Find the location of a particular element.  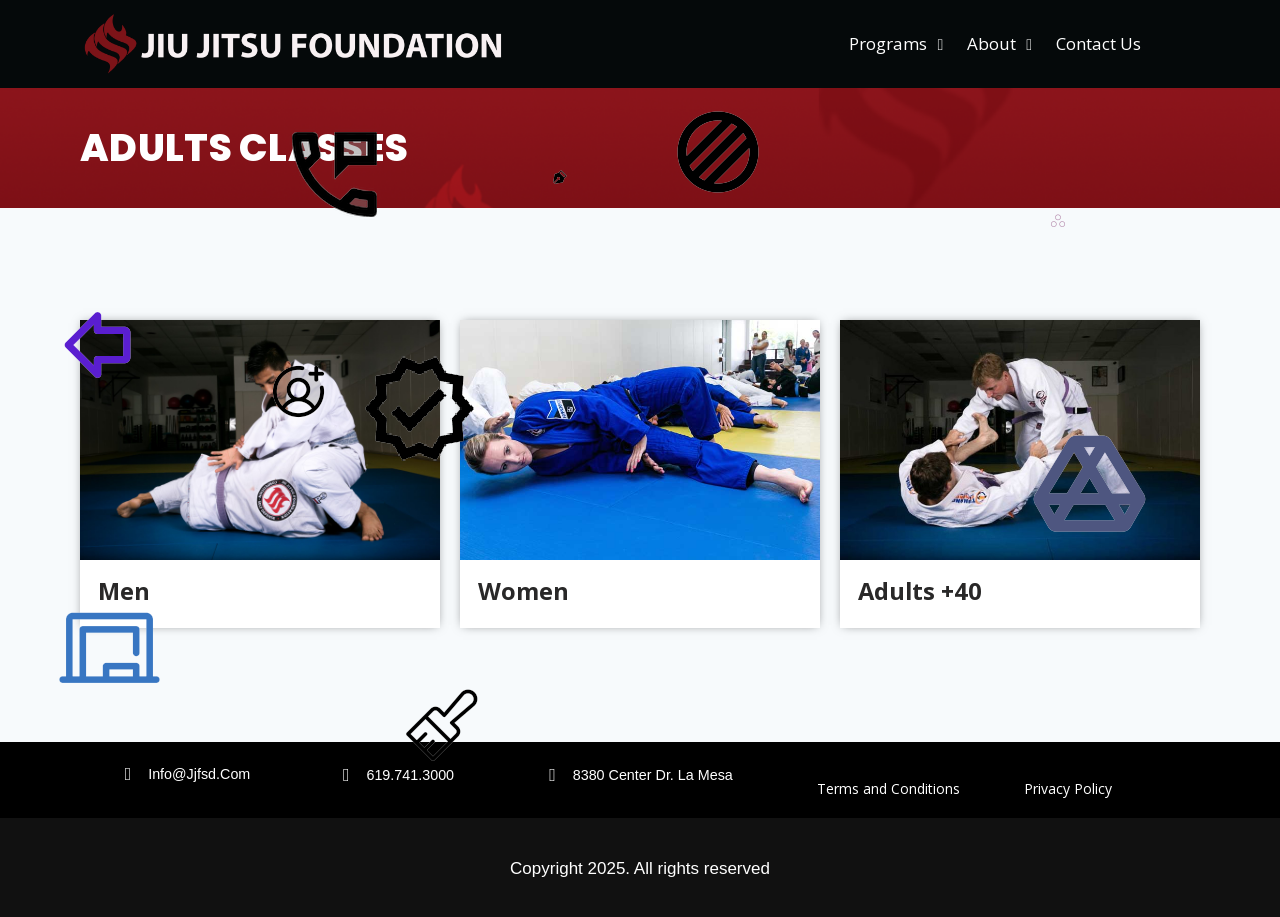

indicates a verified account or profile is located at coordinates (419, 408).